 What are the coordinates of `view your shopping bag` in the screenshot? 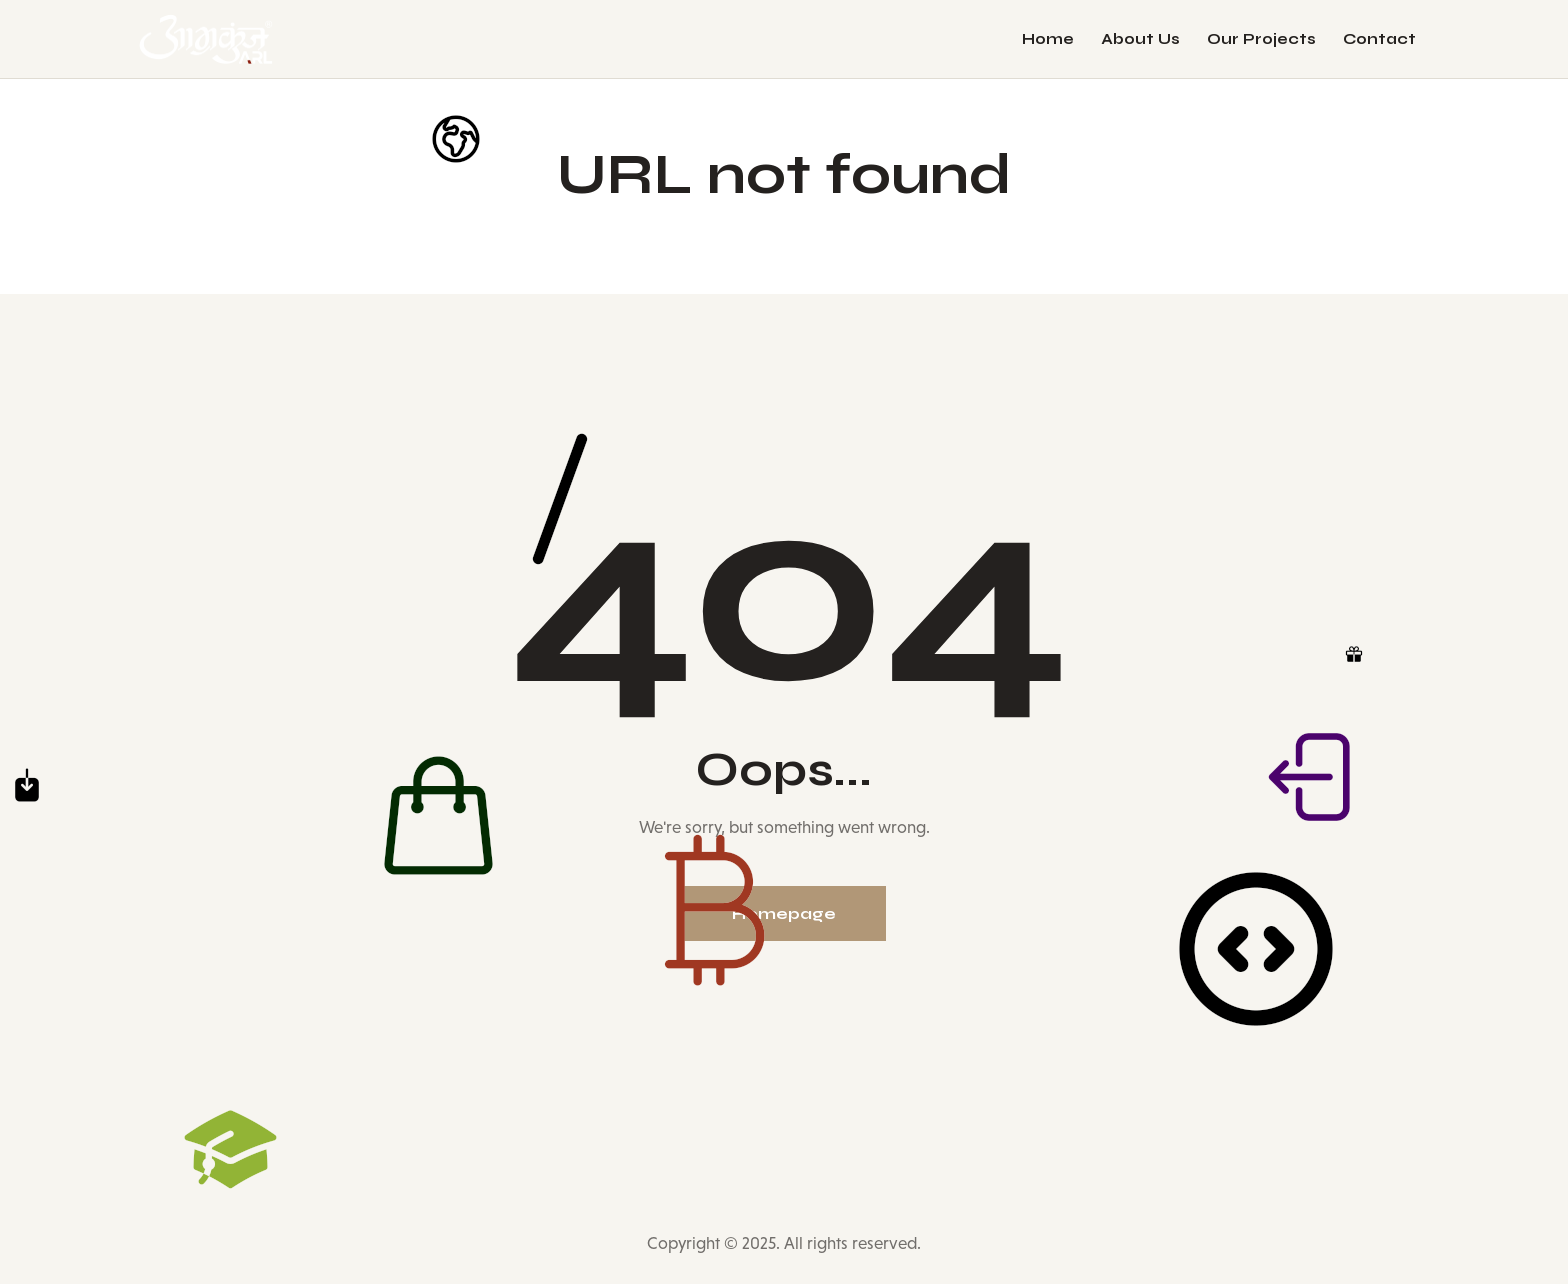 It's located at (438, 815).